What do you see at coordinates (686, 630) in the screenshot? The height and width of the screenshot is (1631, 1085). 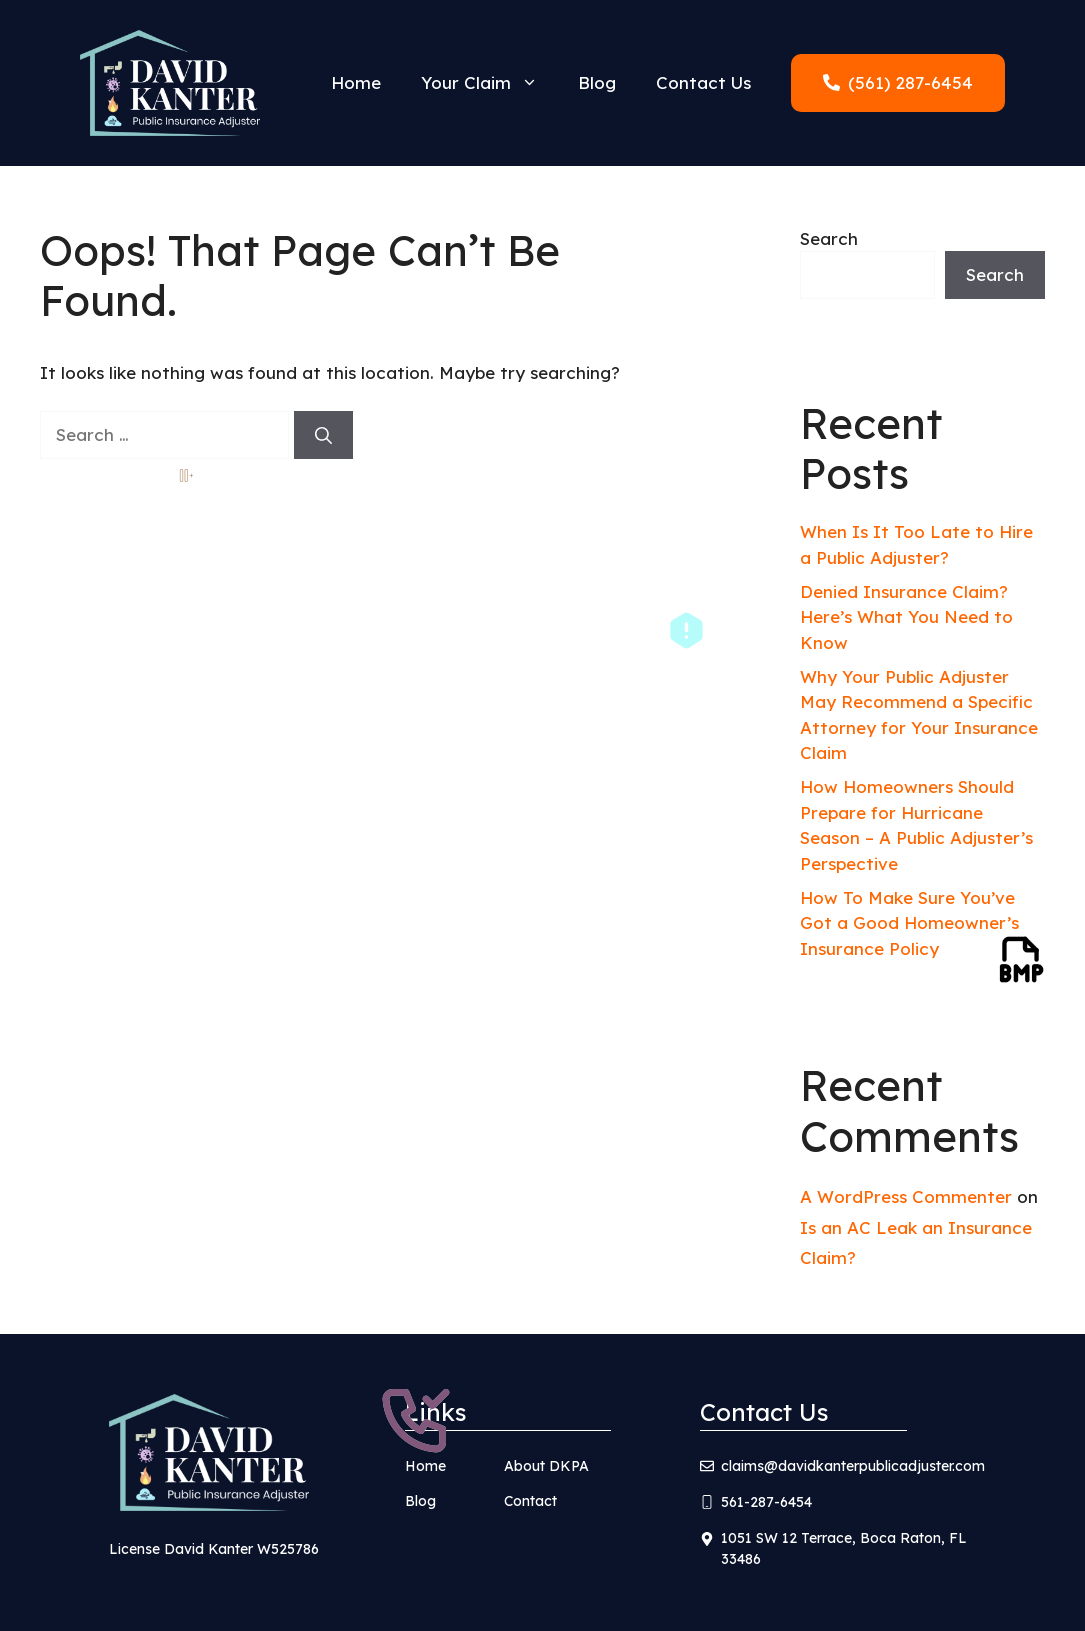 I see `indicates a warning or alert status` at bounding box center [686, 630].